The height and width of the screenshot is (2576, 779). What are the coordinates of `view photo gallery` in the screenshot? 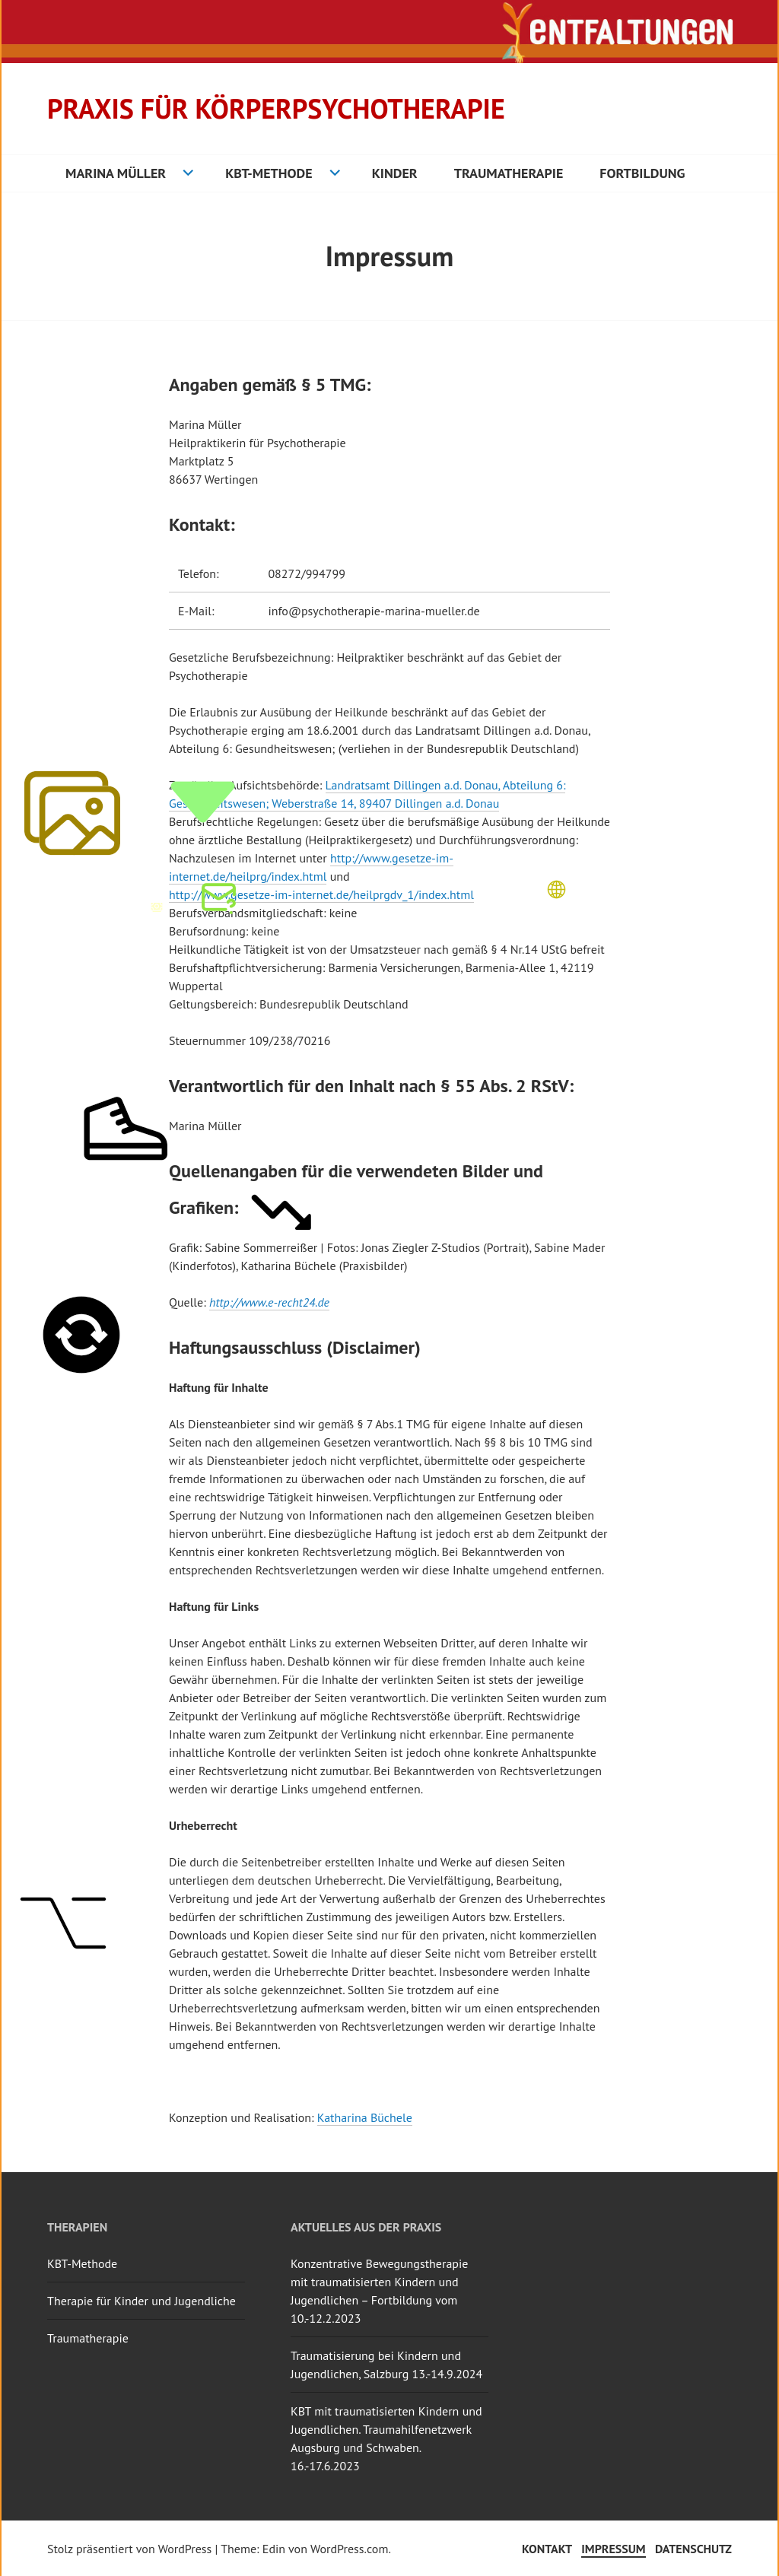 It's located at (72, 813).